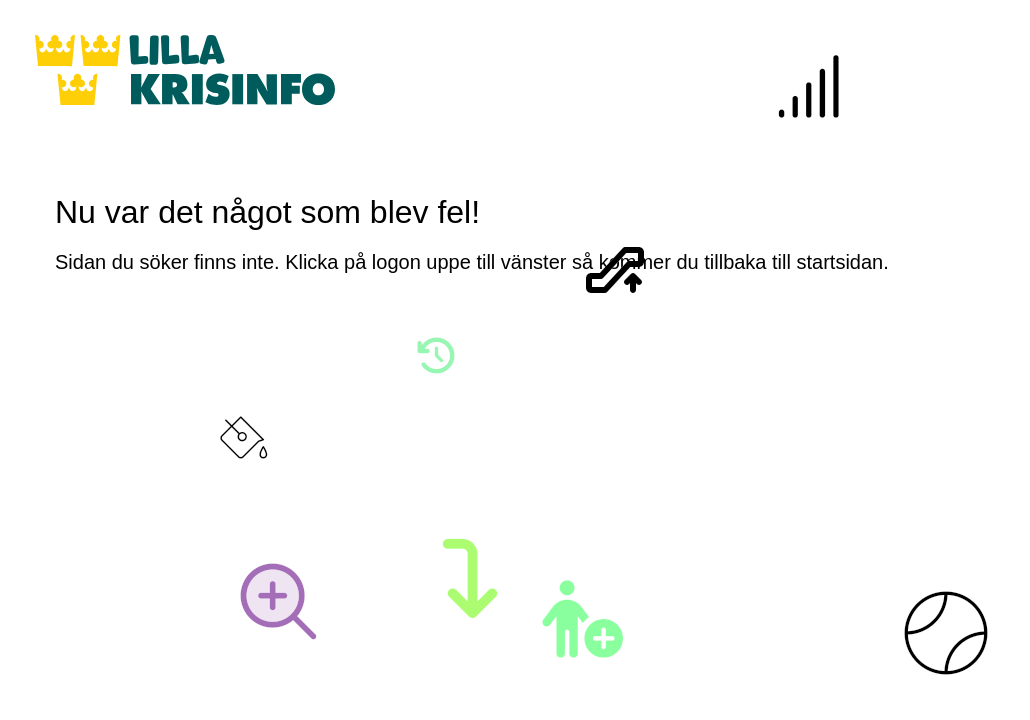  I want to click on fill an area with a selected color, so click(243, 439).